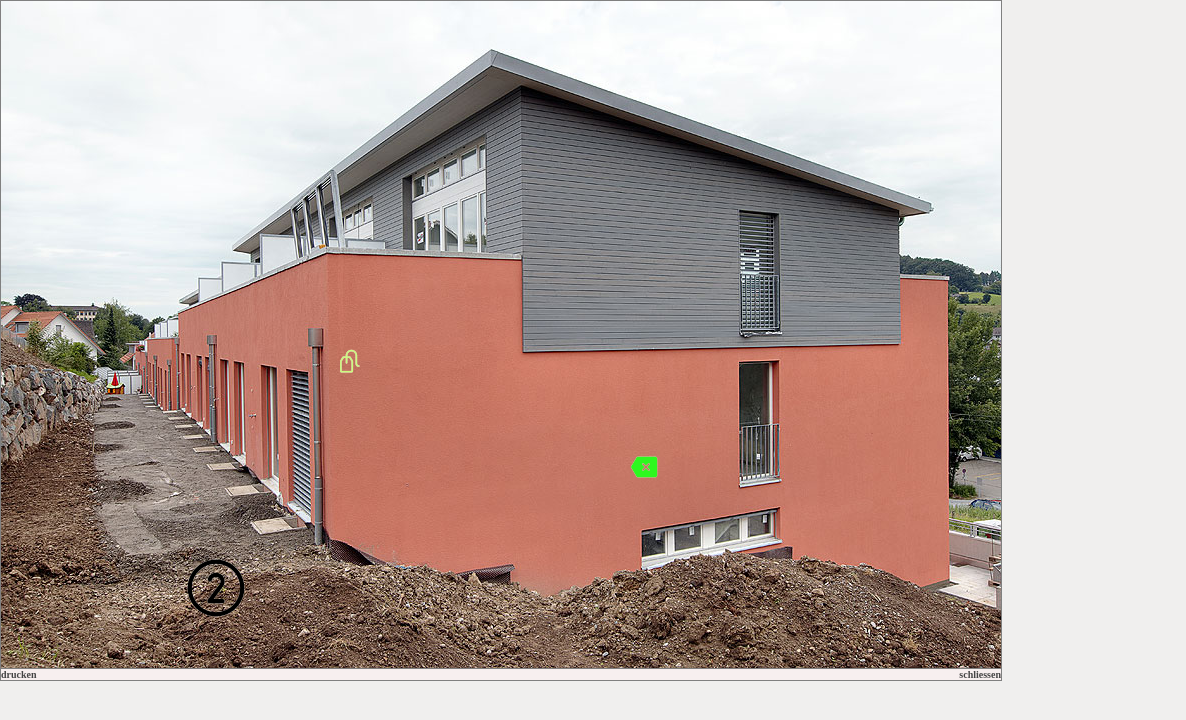  What do you see at coordinates (216, 588) in the screenshot?
I see `indicates step two in a multi-step process` at bounding box center [216, 588].